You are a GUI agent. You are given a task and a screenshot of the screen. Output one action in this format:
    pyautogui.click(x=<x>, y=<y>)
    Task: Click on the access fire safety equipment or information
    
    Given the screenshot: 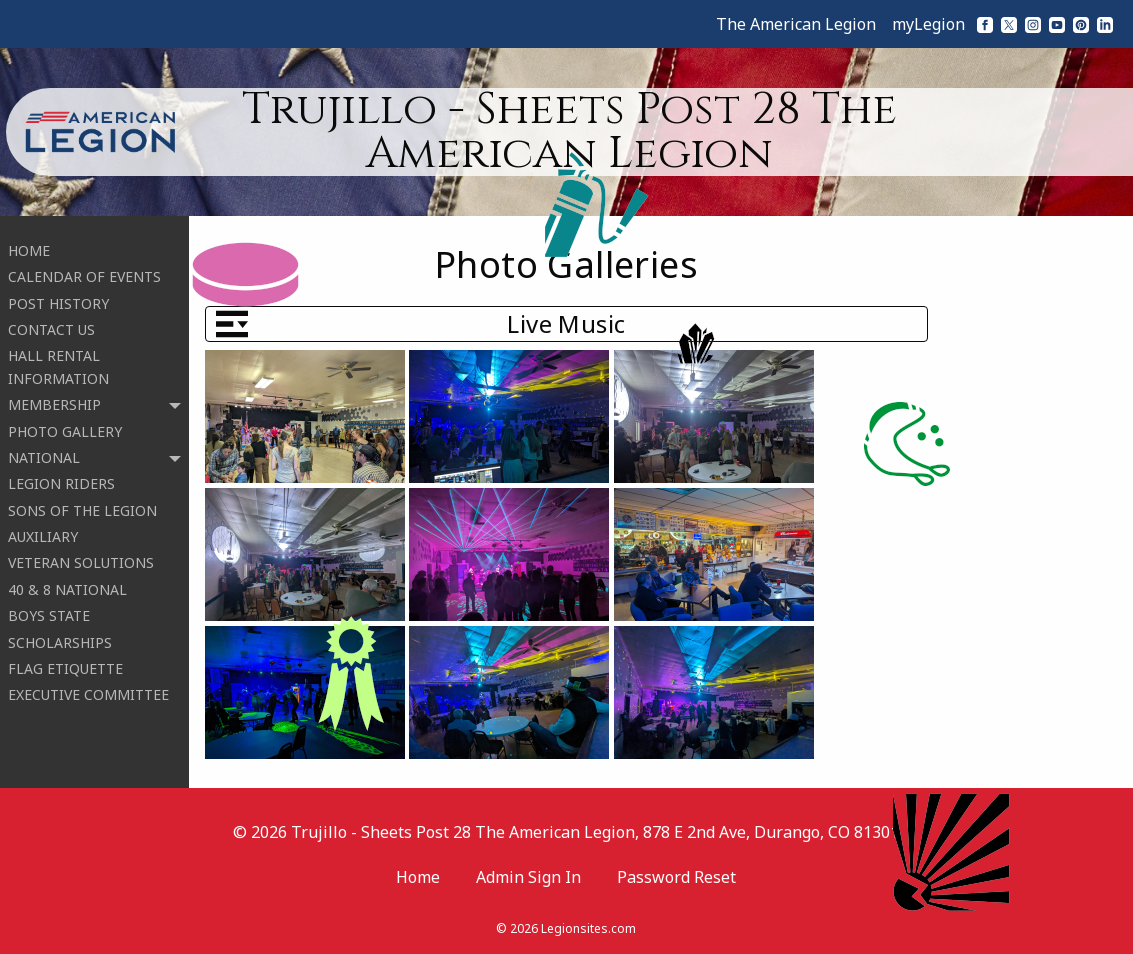 What is the action you would take?
    pyautogui.click(x=598, y=203)
    